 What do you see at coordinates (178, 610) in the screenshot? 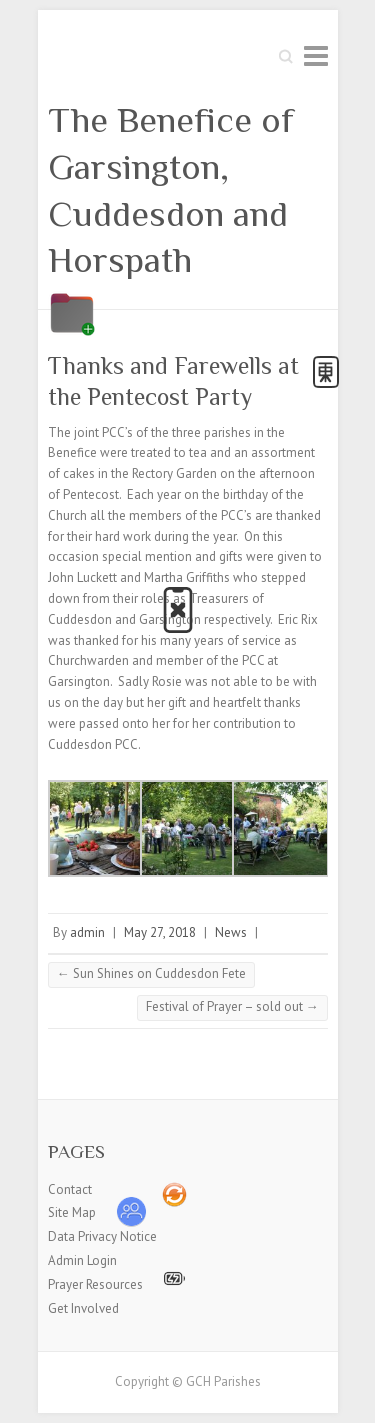
I see `disconnect or unlink a paired device` at bounding box center [178, 610].